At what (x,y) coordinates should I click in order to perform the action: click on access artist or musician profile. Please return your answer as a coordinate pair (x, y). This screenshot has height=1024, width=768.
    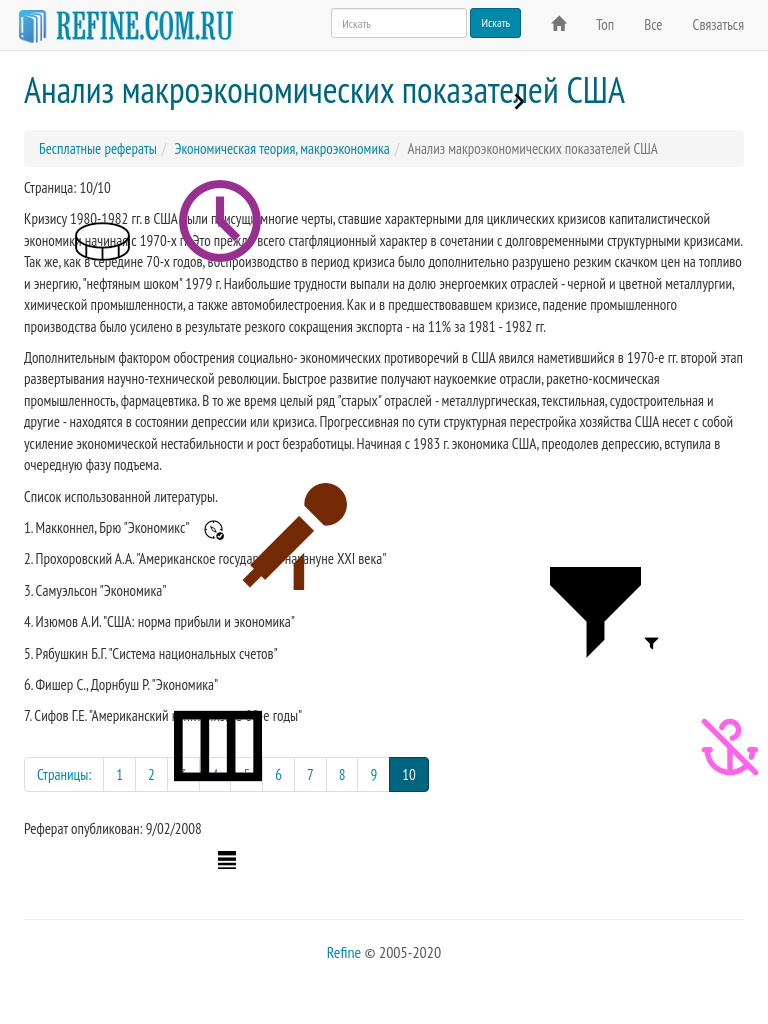
    Looking at the image, I should click on (293, 536).